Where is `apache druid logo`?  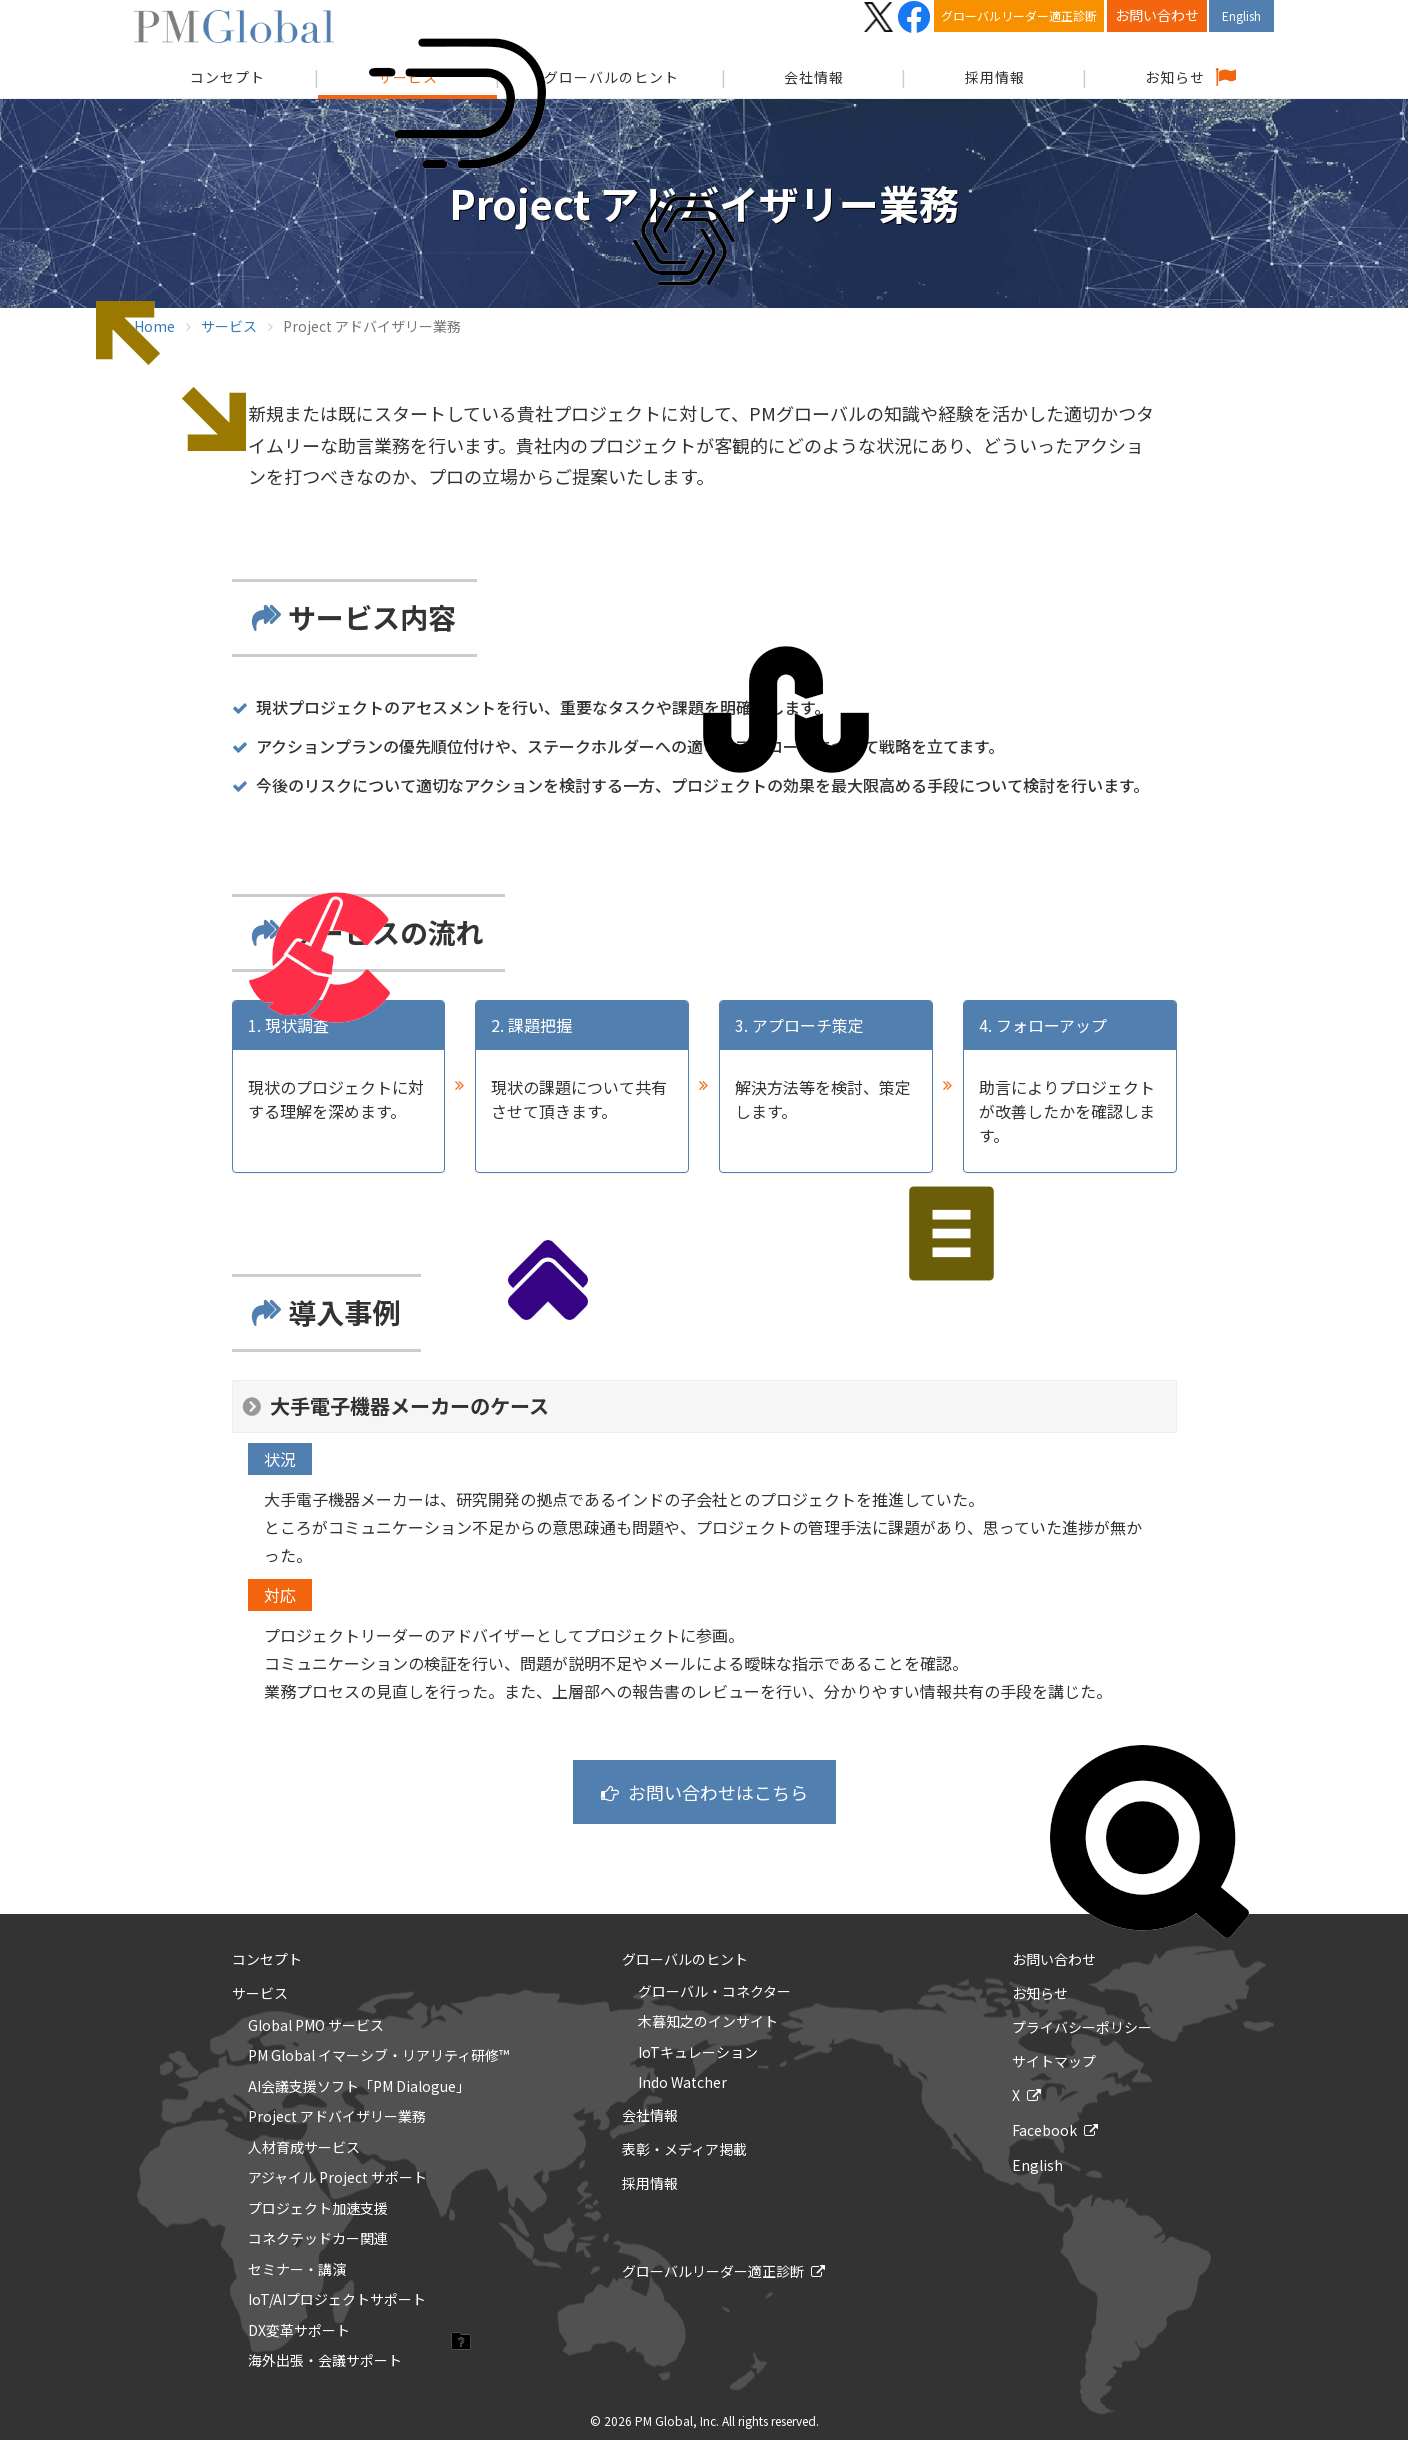 apache druid logo is located at coordinates (457, 103).